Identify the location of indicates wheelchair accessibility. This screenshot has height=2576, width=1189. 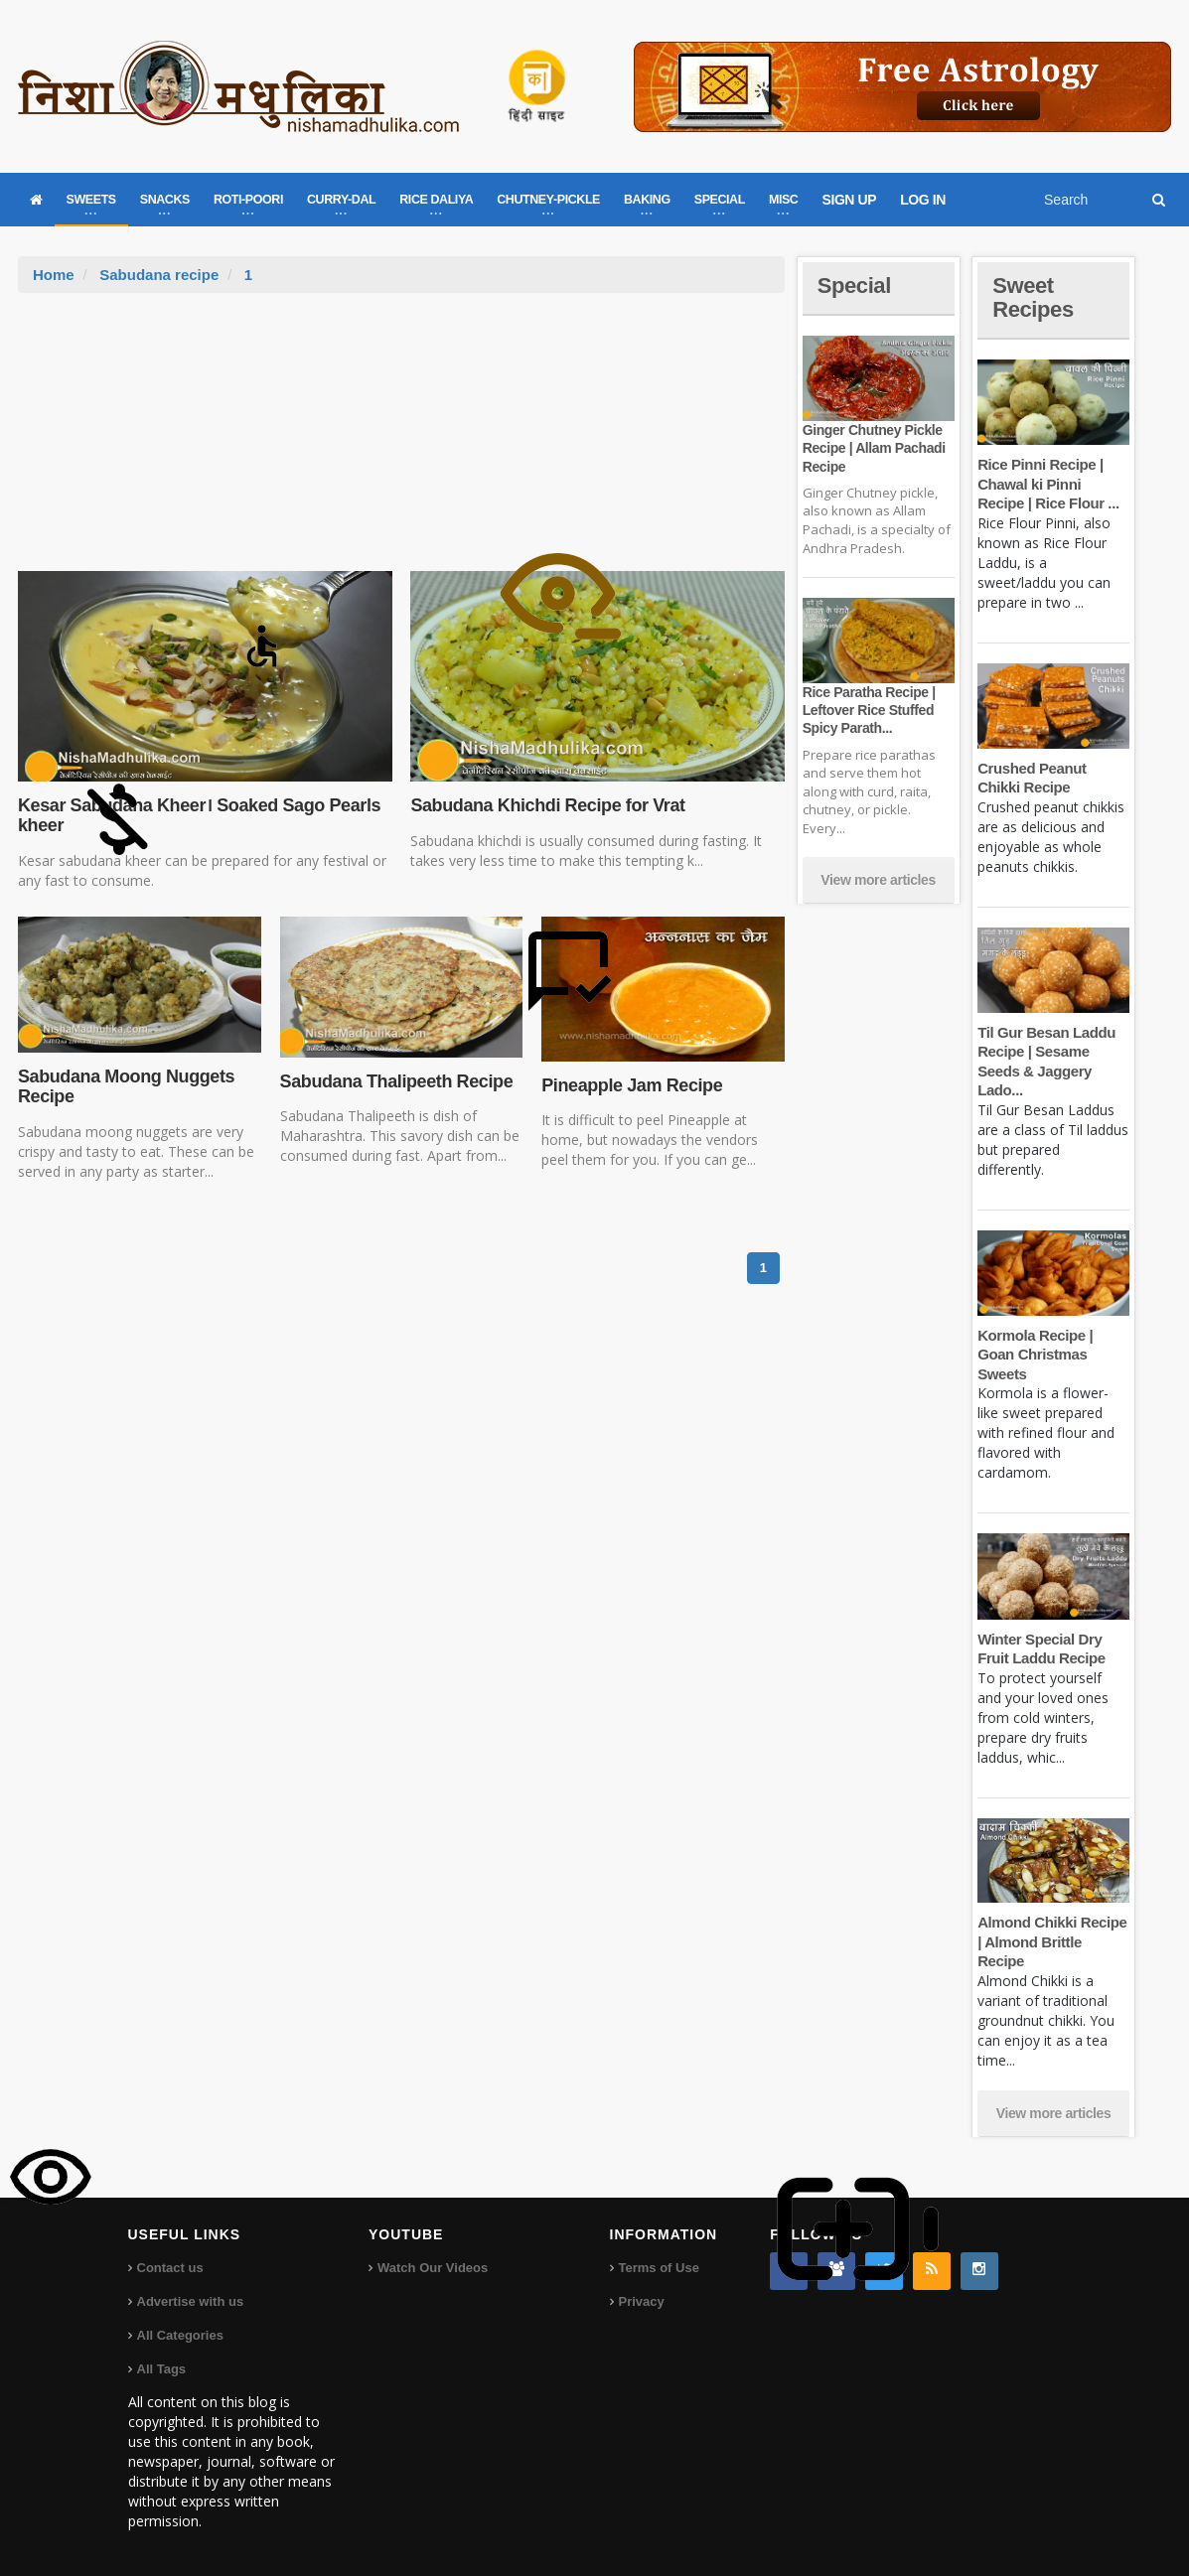
(261, 645).